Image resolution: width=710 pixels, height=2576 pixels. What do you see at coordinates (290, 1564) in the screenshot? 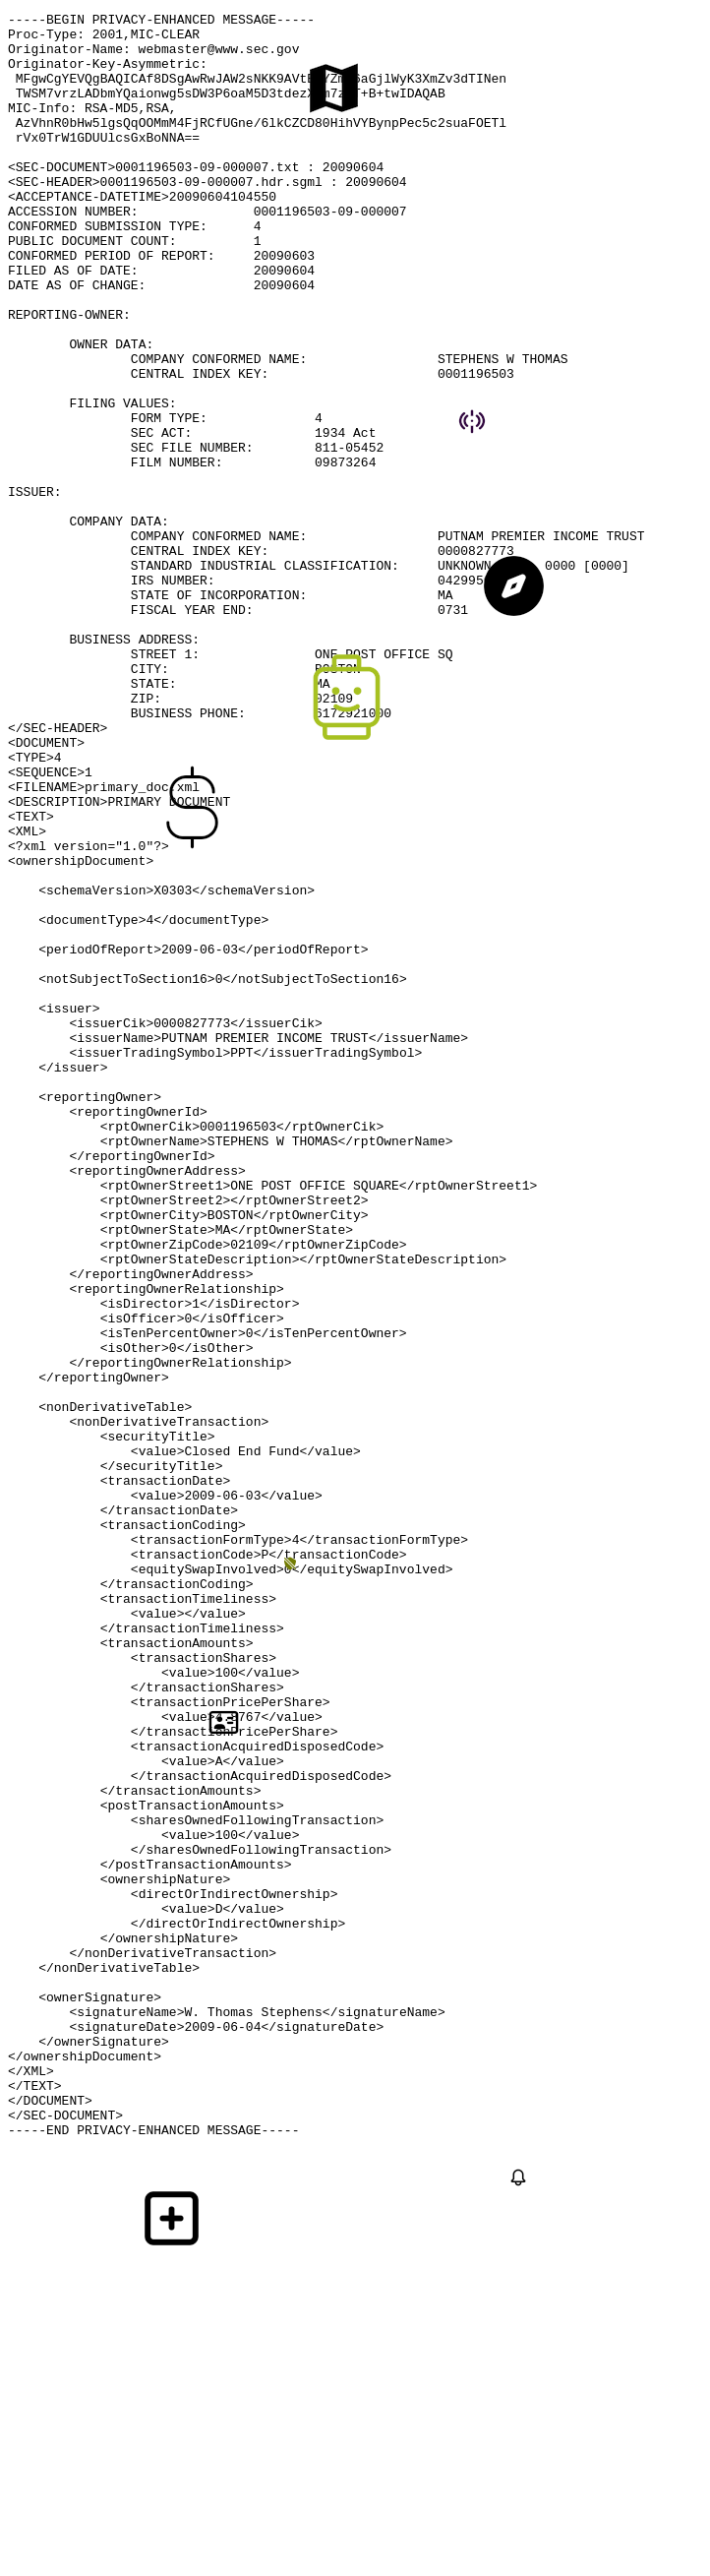
I see `security or protection is disabled` at bounding box center [290, 1564].